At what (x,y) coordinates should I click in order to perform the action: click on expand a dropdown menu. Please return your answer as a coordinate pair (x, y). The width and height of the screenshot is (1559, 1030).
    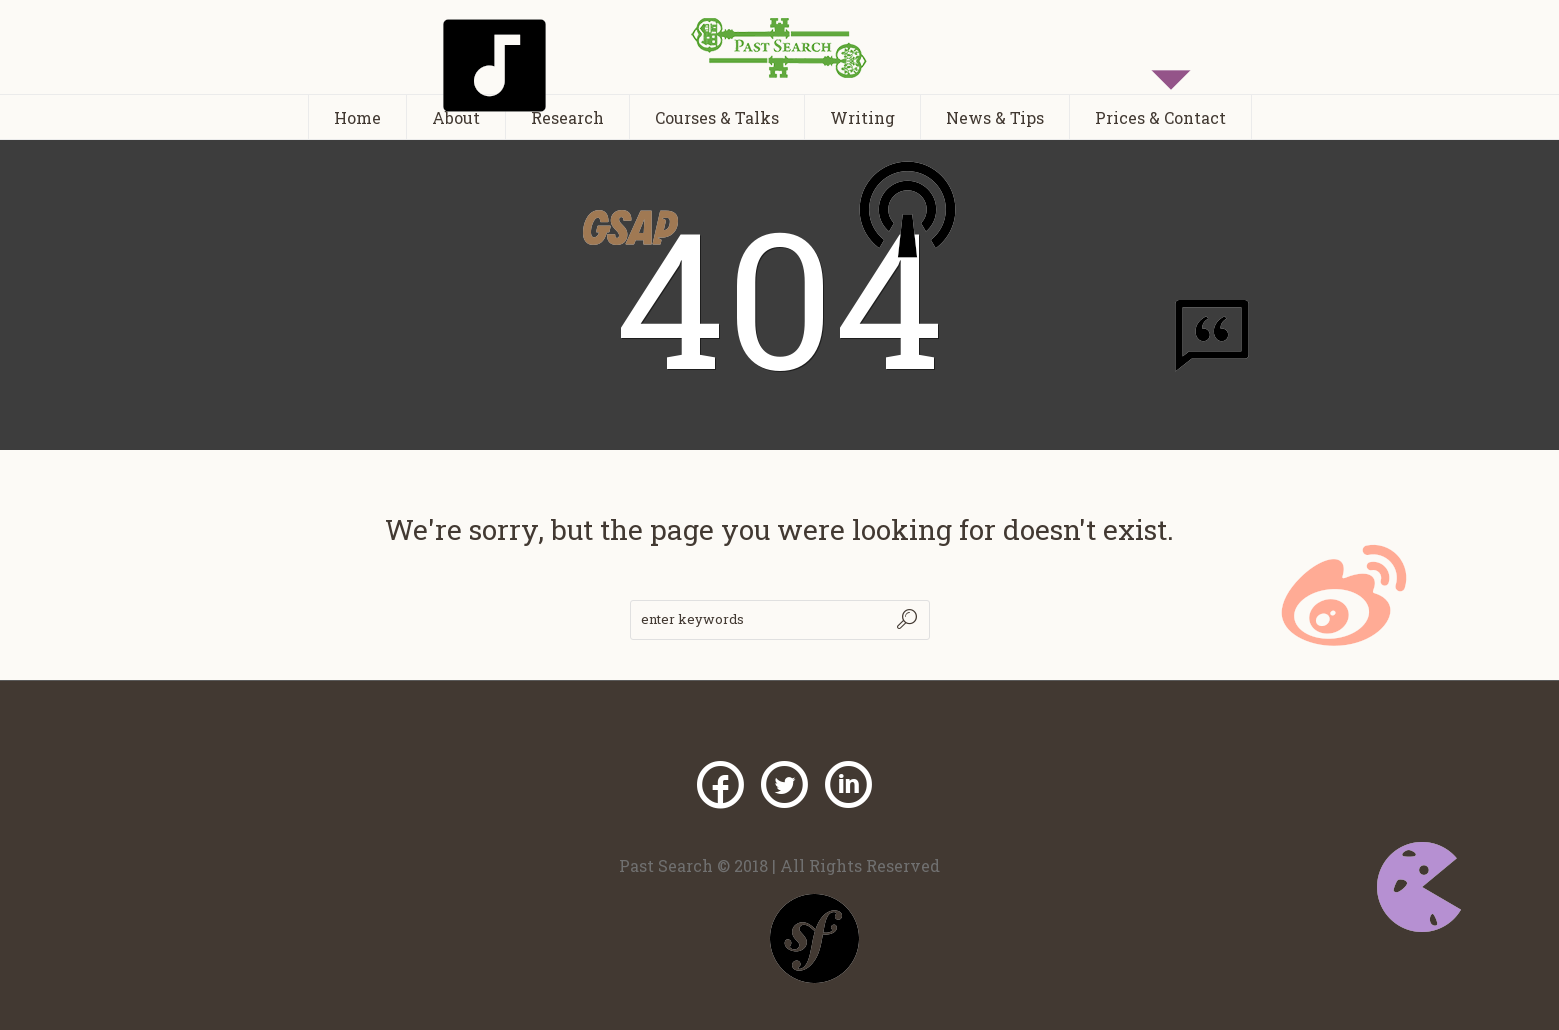
    Looking at the image, I should click on (1171, 80).